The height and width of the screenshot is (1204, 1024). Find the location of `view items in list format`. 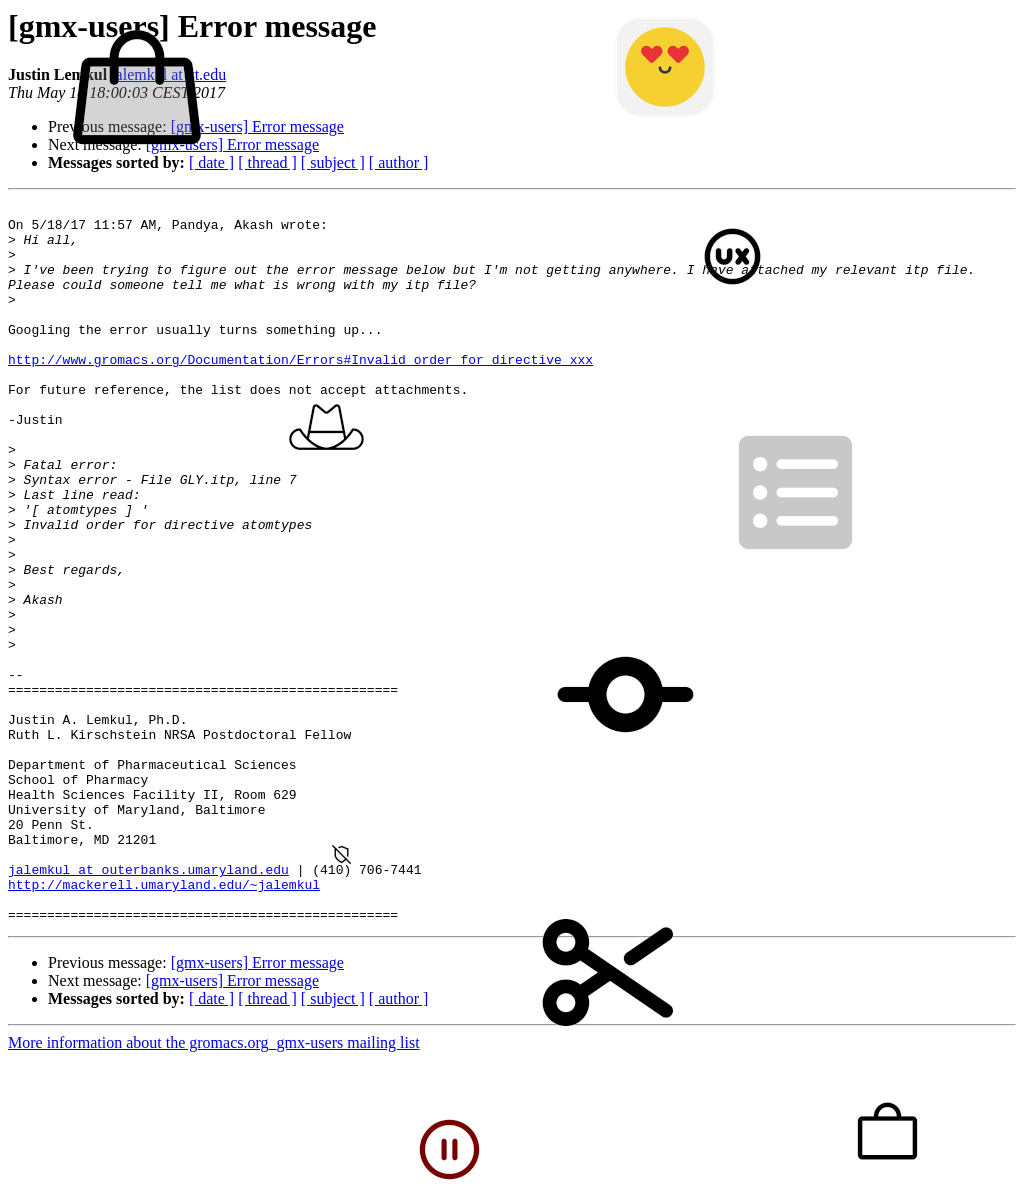

view items in list format is located at coordinates (795, 492).